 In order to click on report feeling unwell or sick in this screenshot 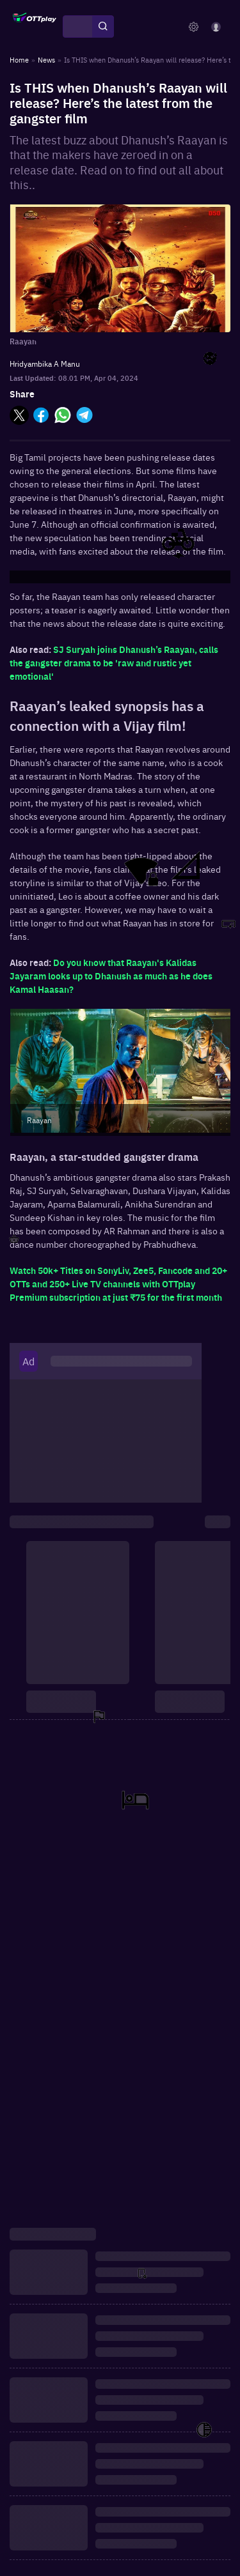, I will do `click(210, 358)`.